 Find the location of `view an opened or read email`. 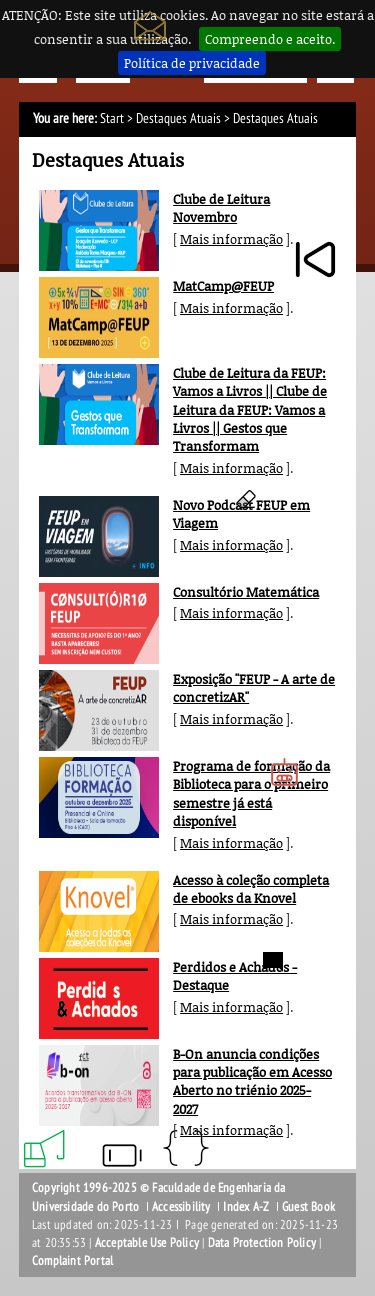

view an opened or read email is located at coordinates (150, 27).